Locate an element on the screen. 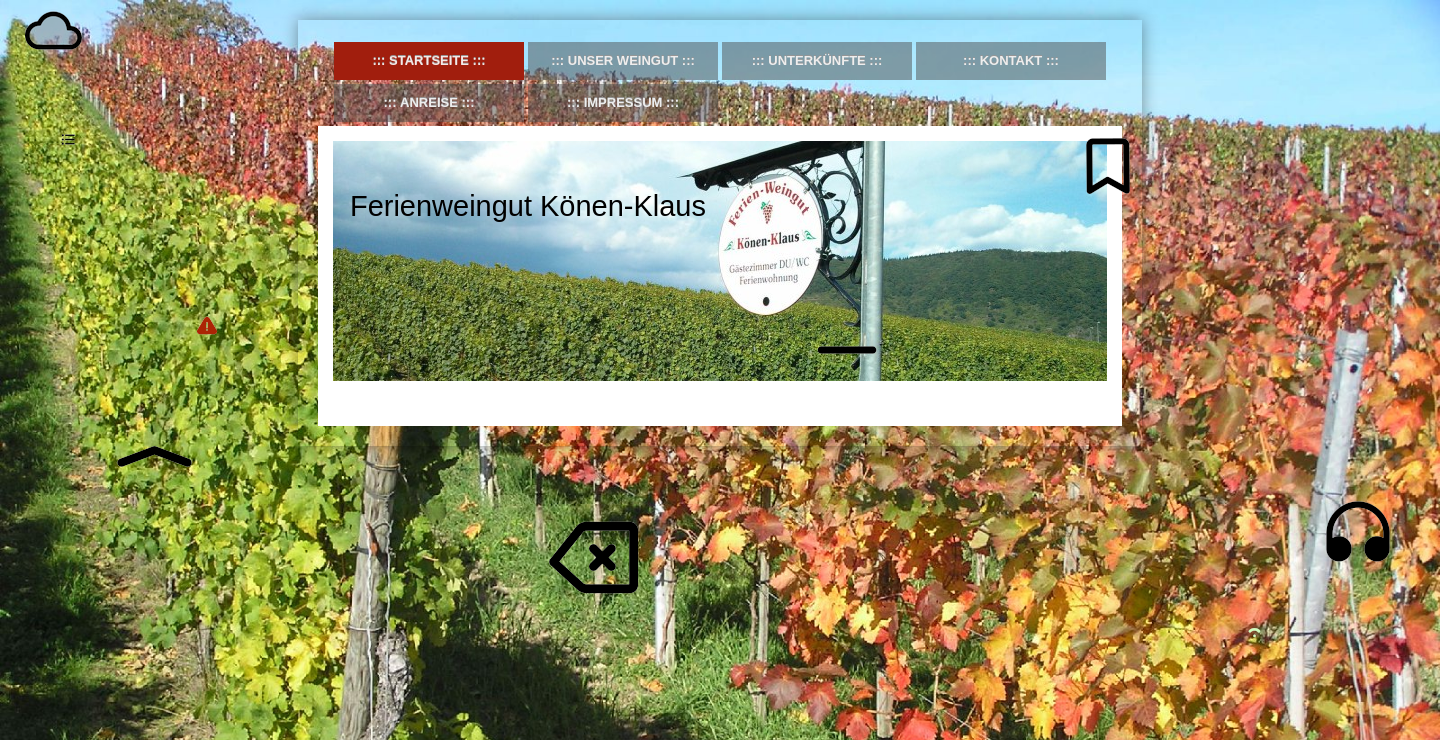 This screenshot has height=740, width=1440. indicates weak wifi signal strength is located at coordinates (1254, 625).